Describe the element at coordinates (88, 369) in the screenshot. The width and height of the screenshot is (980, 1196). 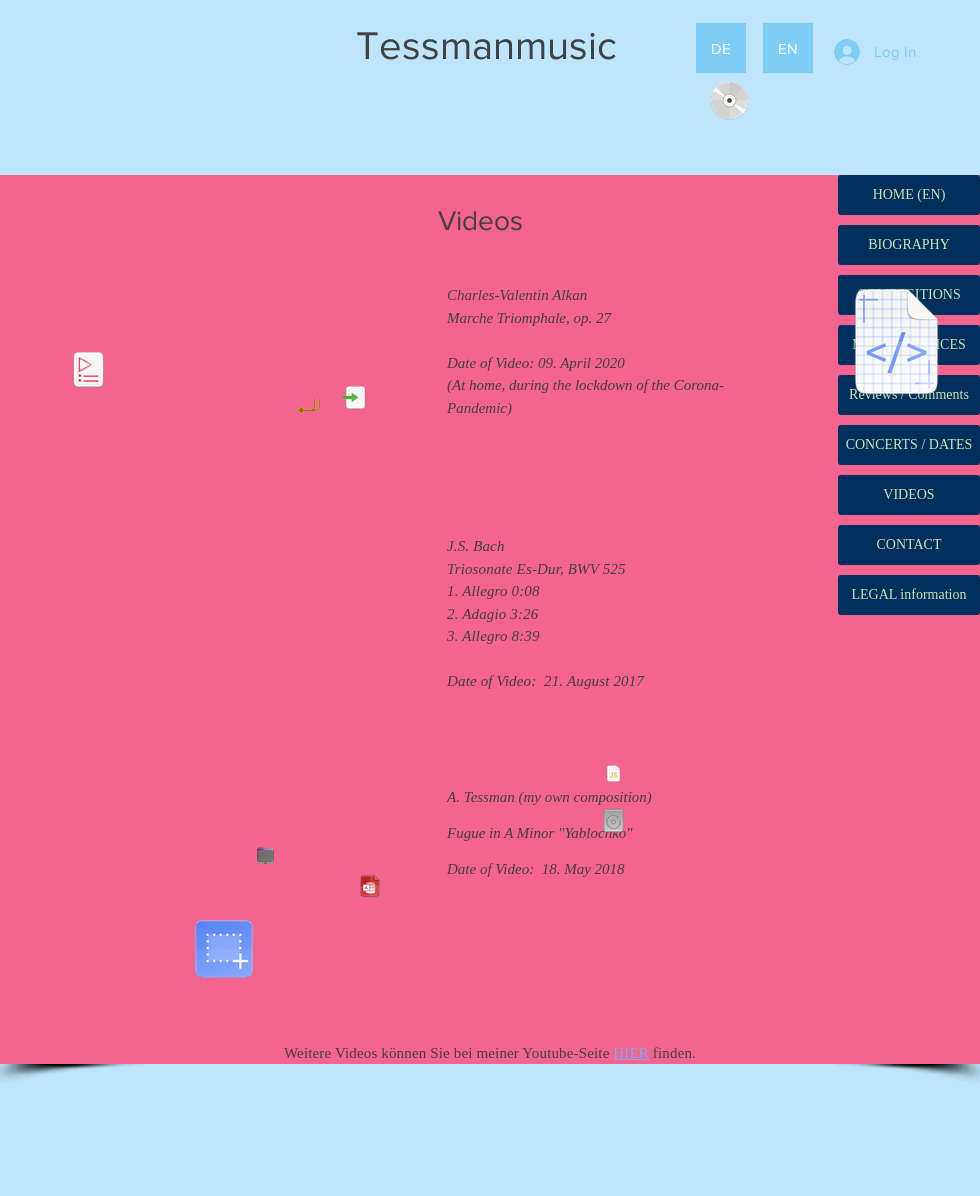
I see `an mpegurl audio playlist file` at that location.